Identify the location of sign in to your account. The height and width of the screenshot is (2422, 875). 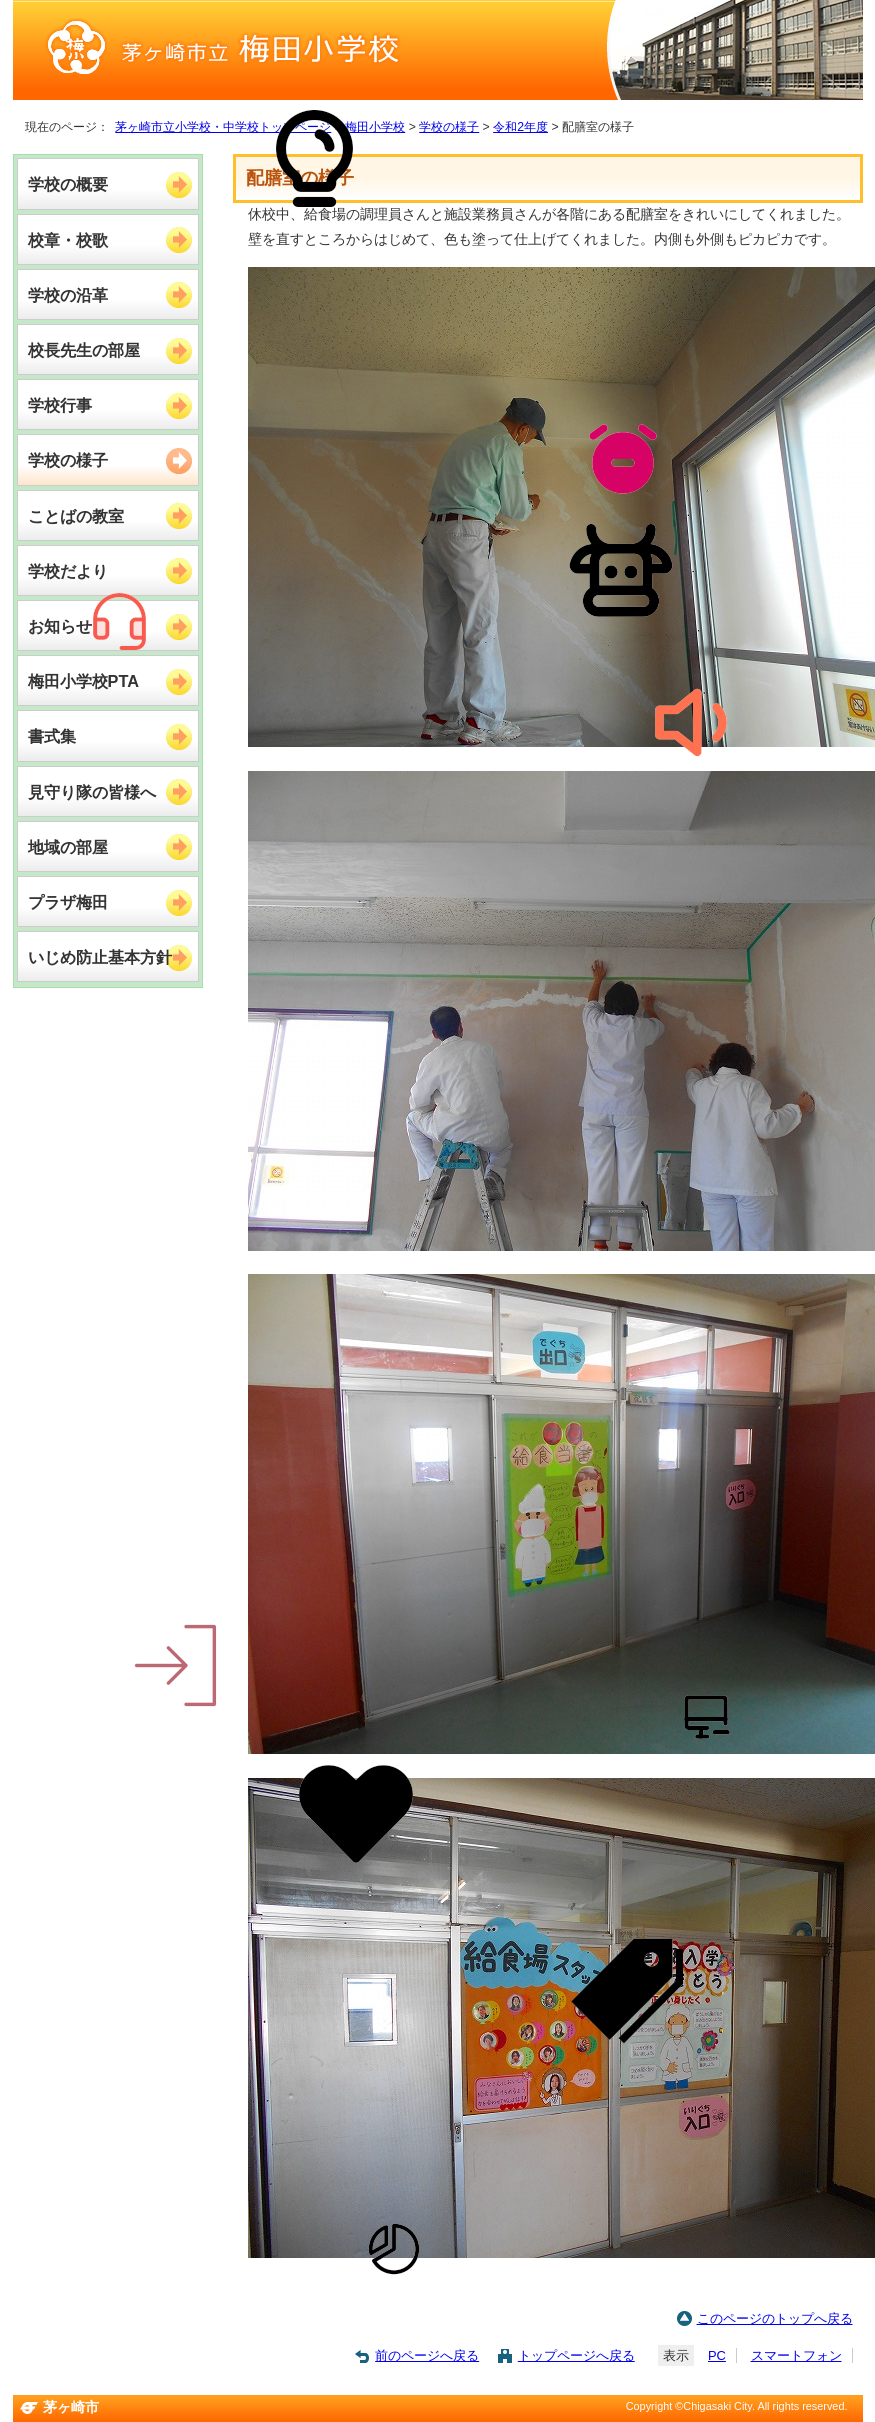
(182, 1665).